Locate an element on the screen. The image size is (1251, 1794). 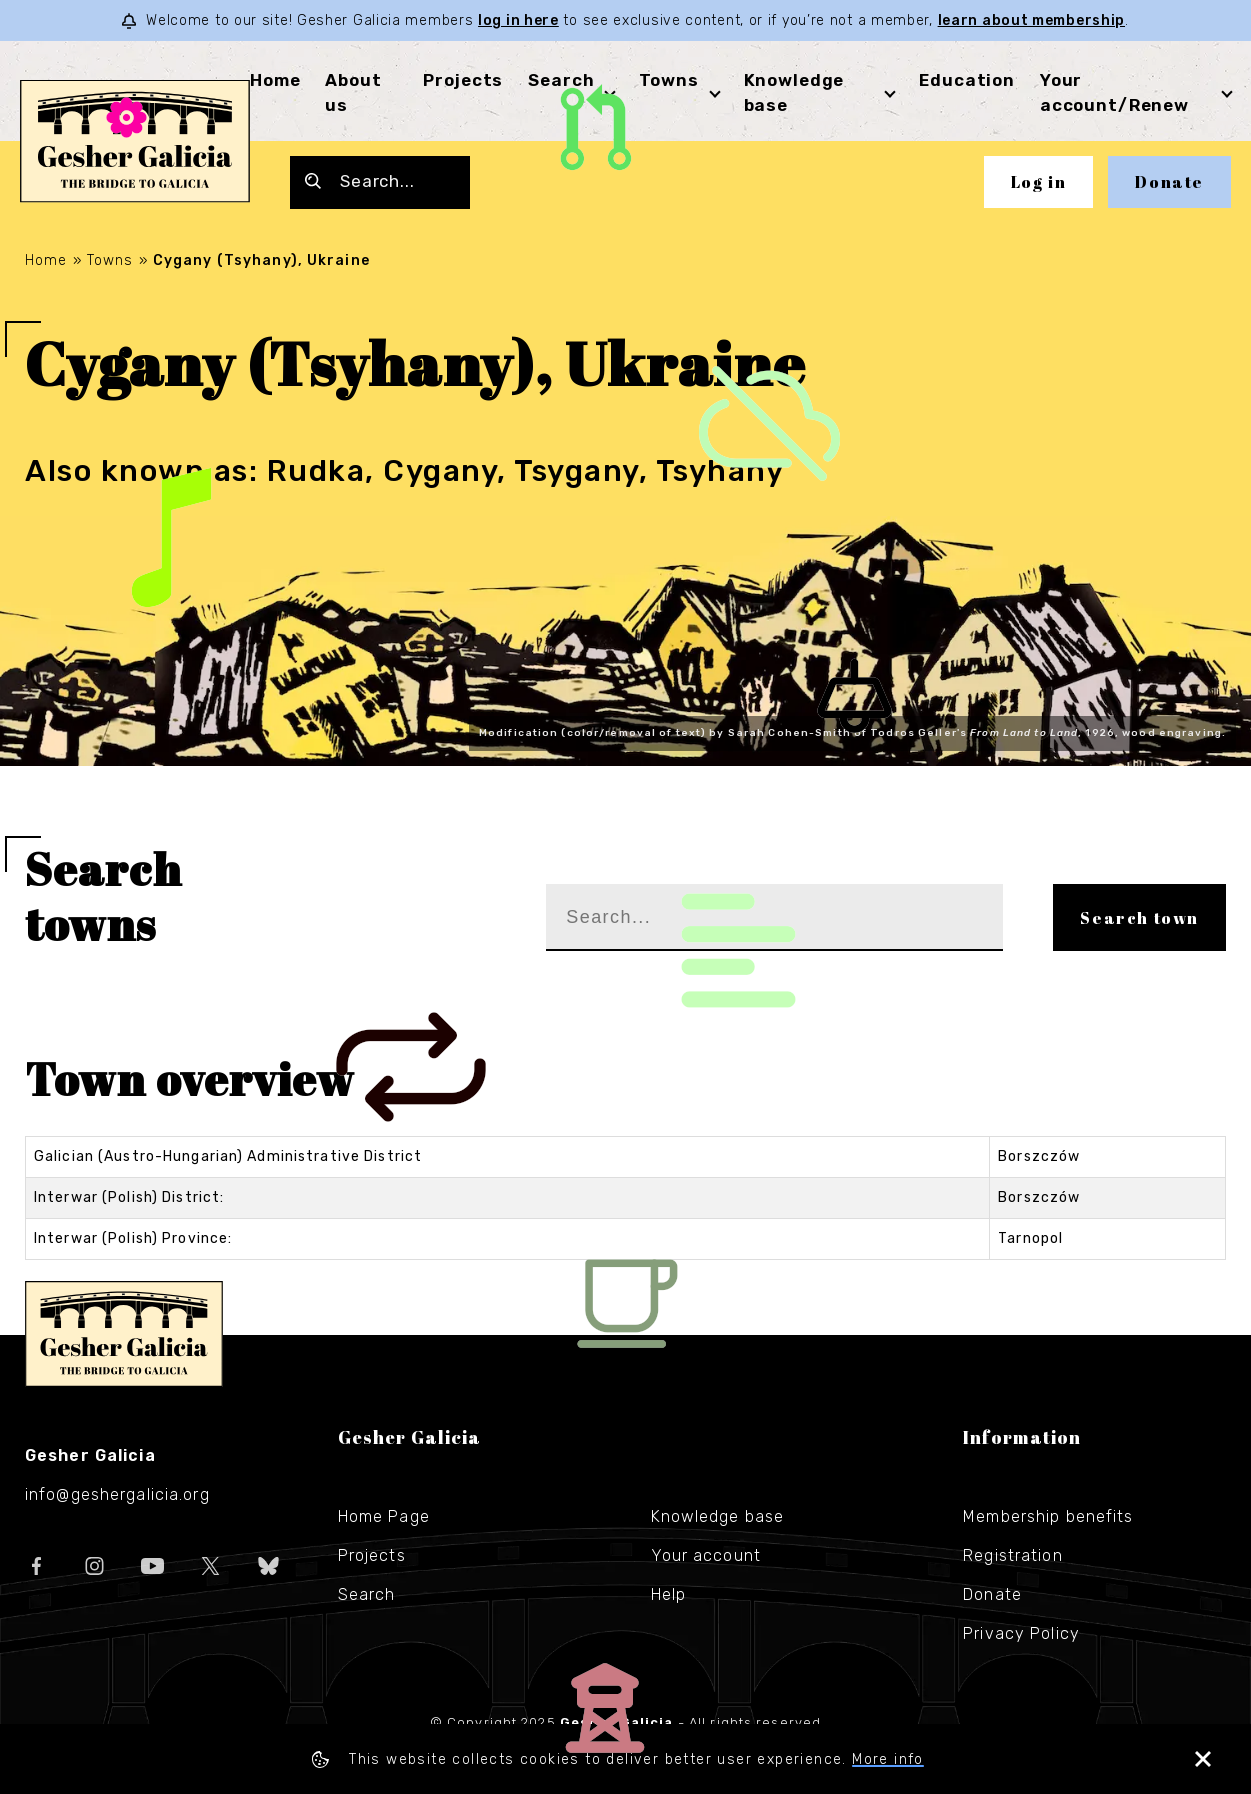
access garden or plant care features is located at coordinates (126, 117).